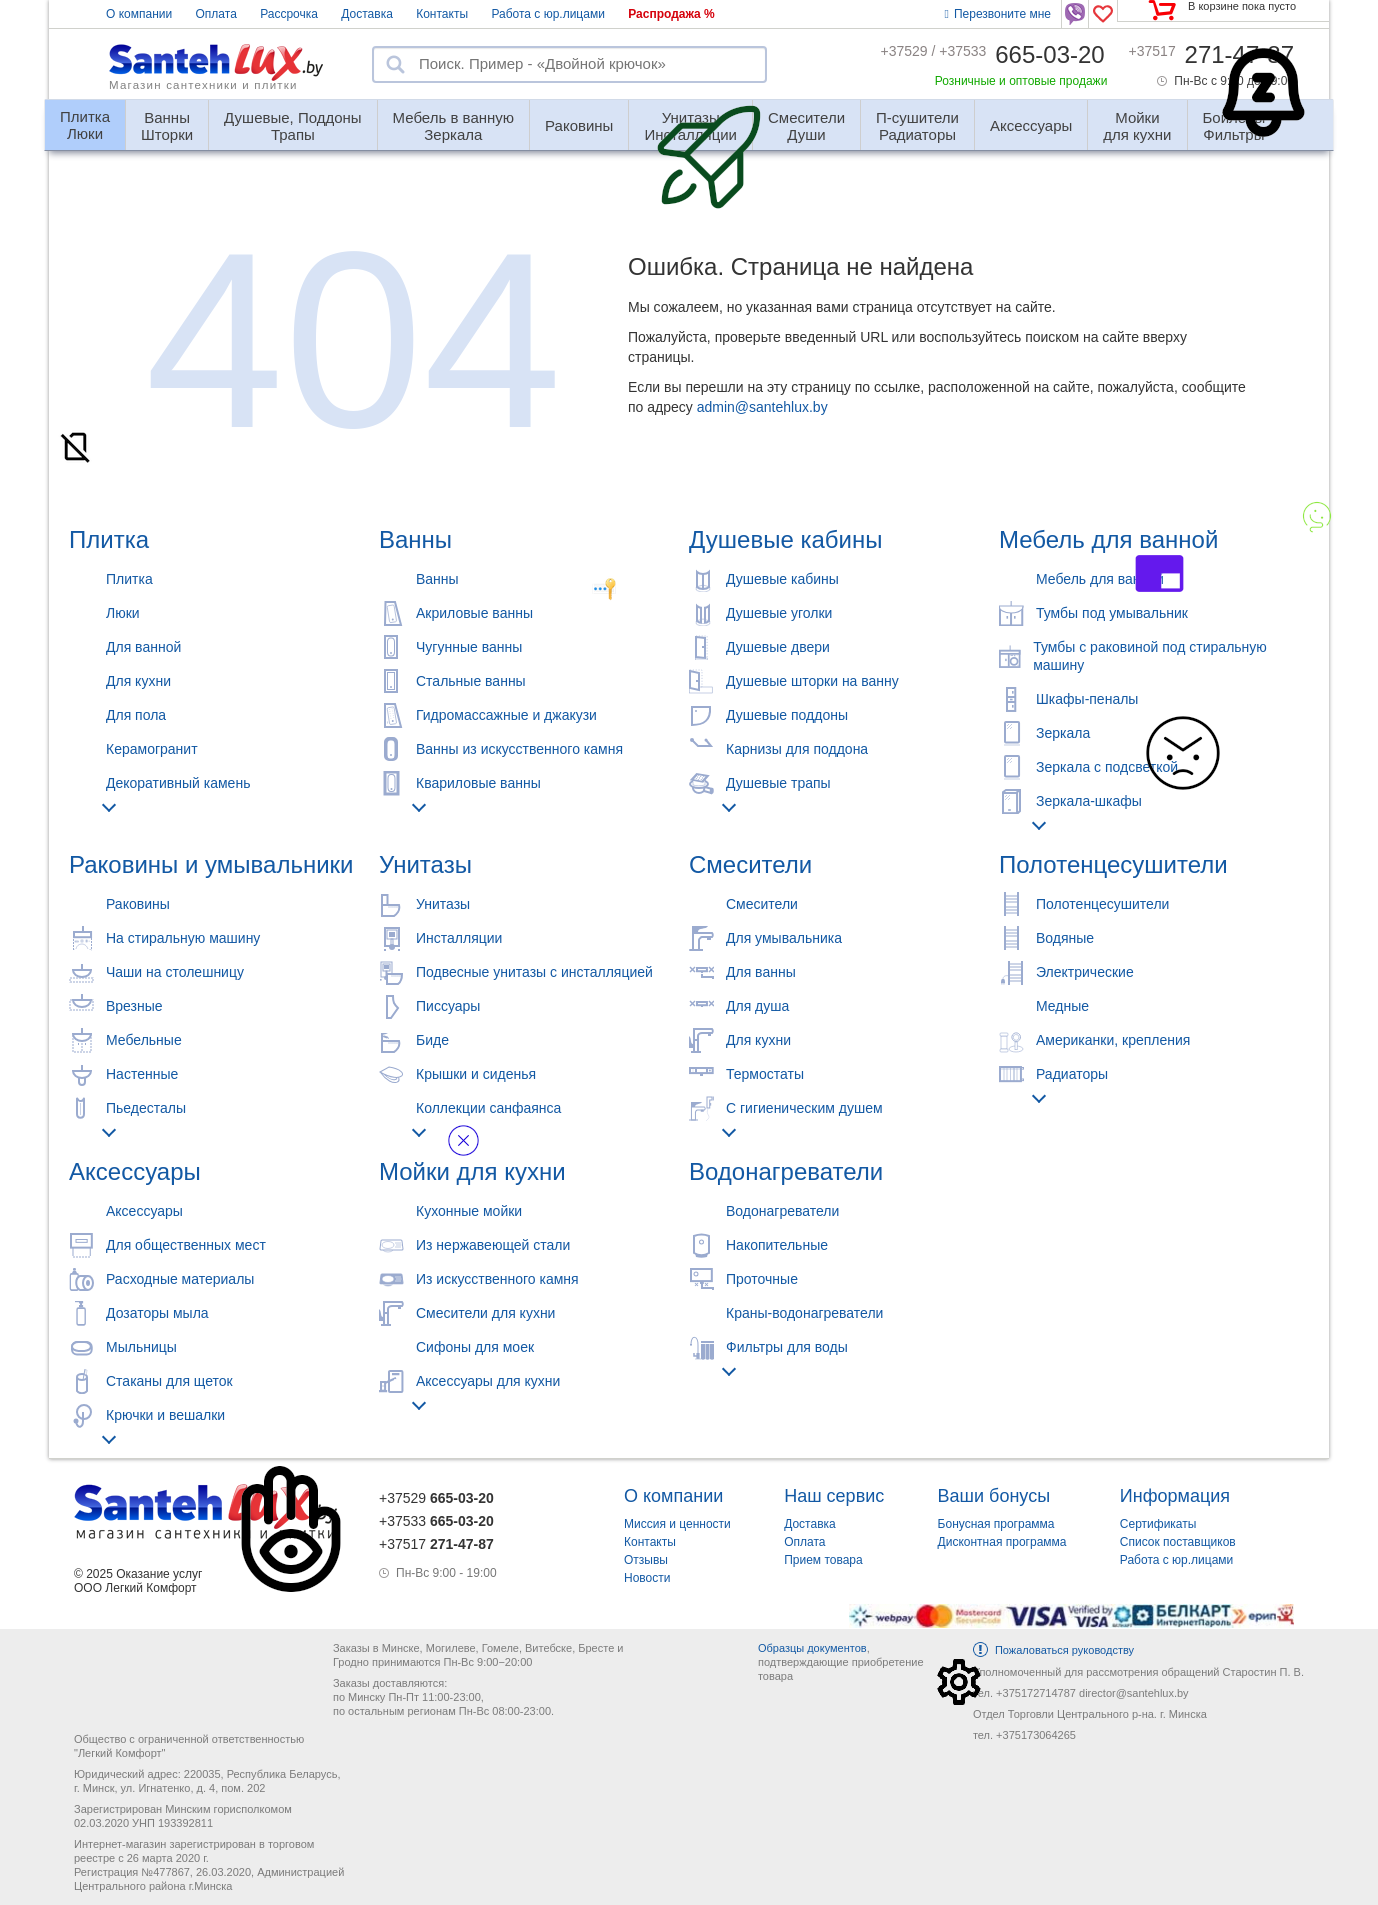 The image size is (1378, 1905). Describe the element at coordinates (1183, 753) in the screenshot. I see `react to a message with anger` at that location.